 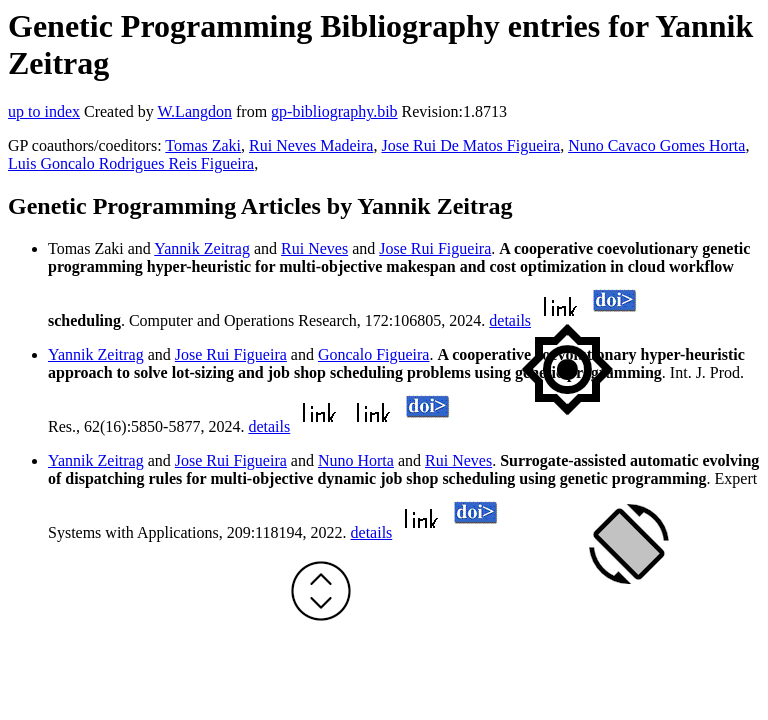 I want to click on expand or collapse content, so click(x=321, y=591).